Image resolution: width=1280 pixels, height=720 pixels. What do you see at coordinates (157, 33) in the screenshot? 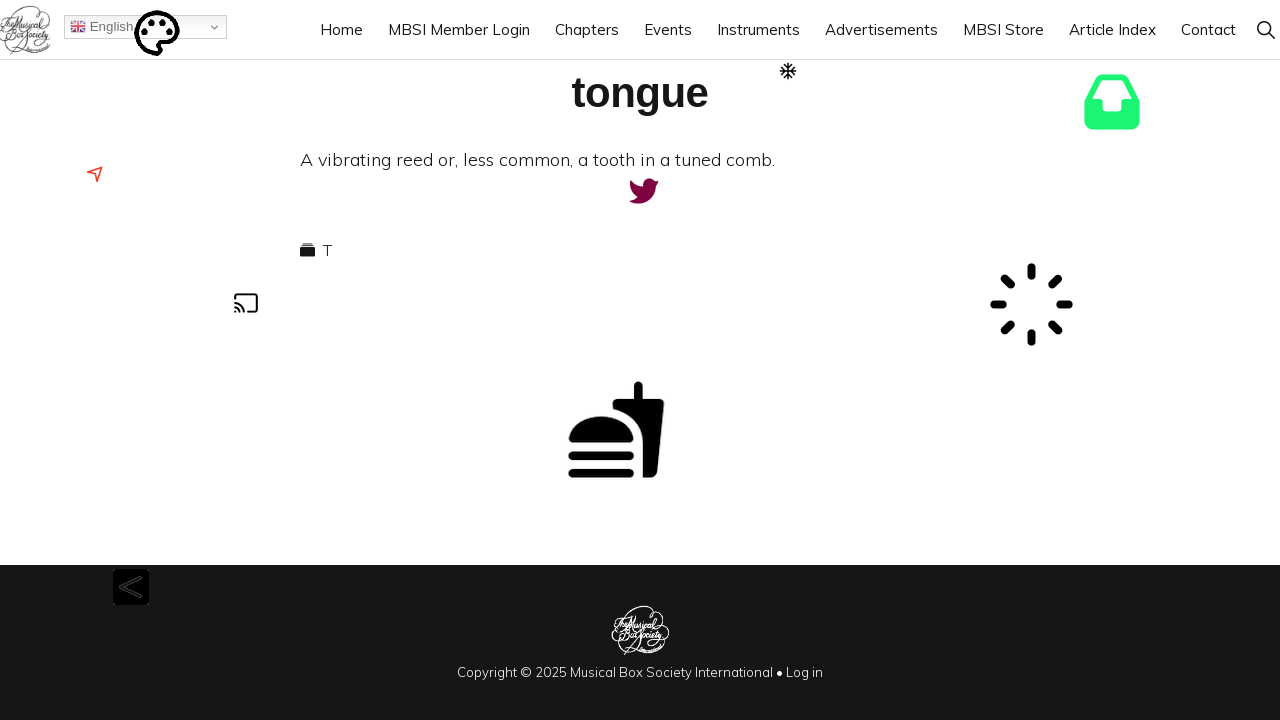
I see `customize color or theme settings` at bounding box center [157, 33].